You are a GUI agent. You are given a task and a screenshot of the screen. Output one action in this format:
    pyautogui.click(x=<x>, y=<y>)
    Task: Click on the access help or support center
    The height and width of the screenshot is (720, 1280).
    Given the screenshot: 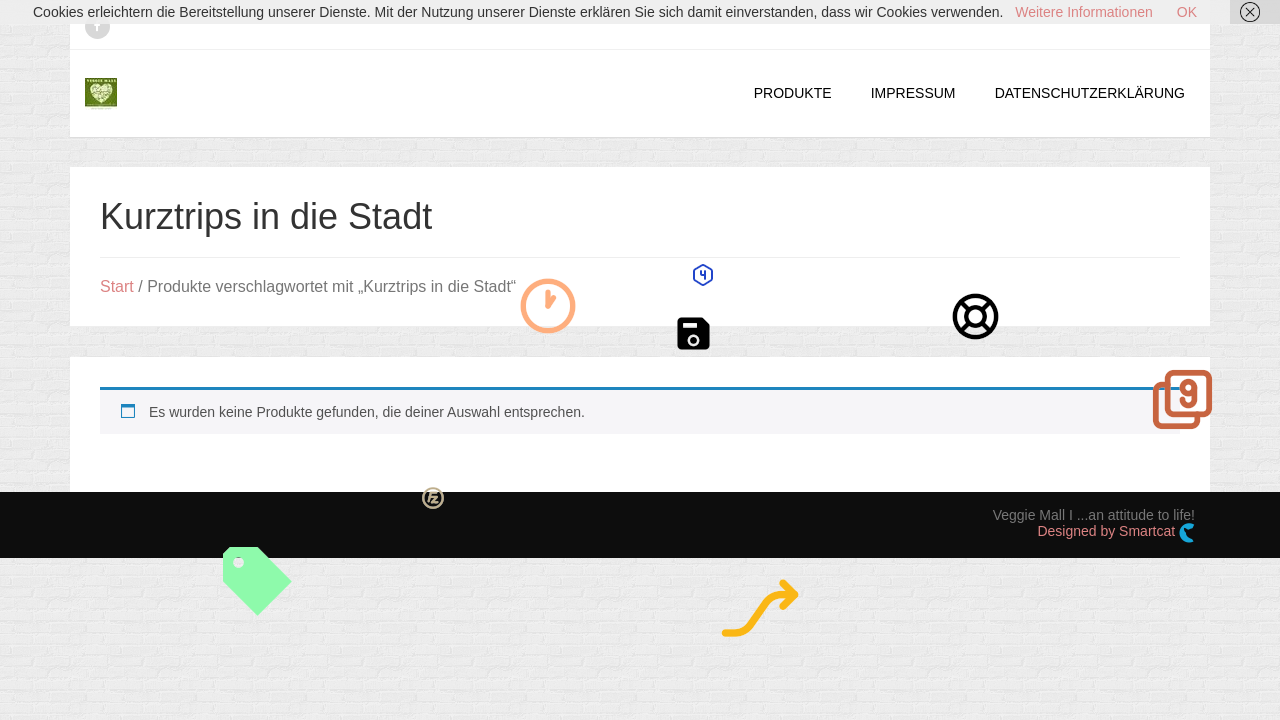 What is the action you would take?
    pyautogui.click(x=975, y=316)
    